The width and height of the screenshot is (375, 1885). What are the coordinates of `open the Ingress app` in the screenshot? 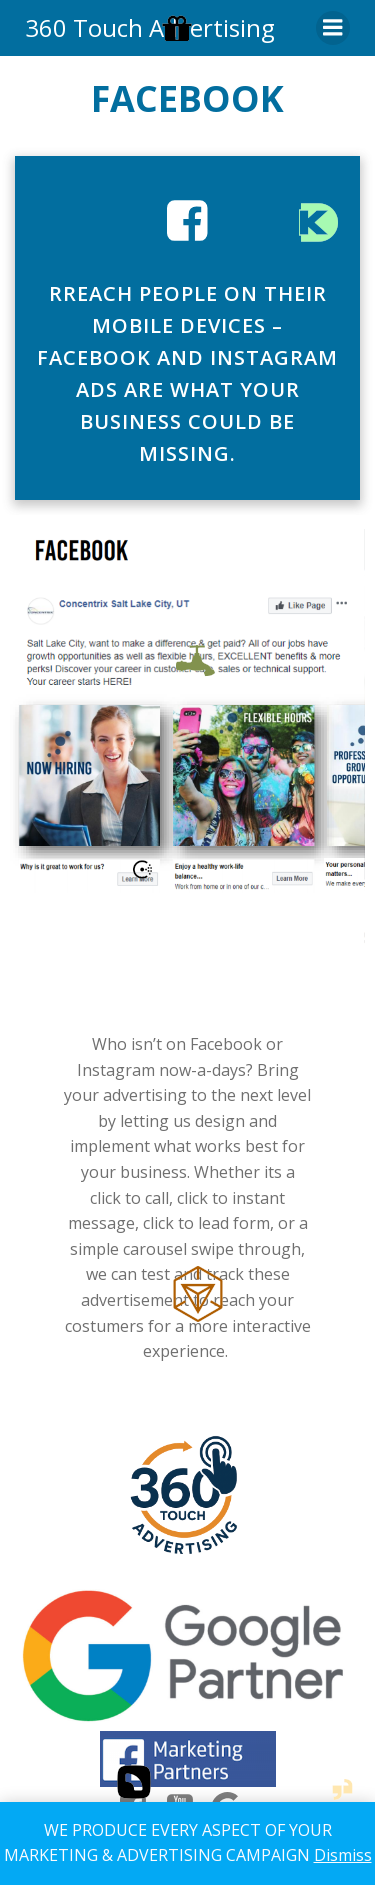 It's located at (198, 1294).